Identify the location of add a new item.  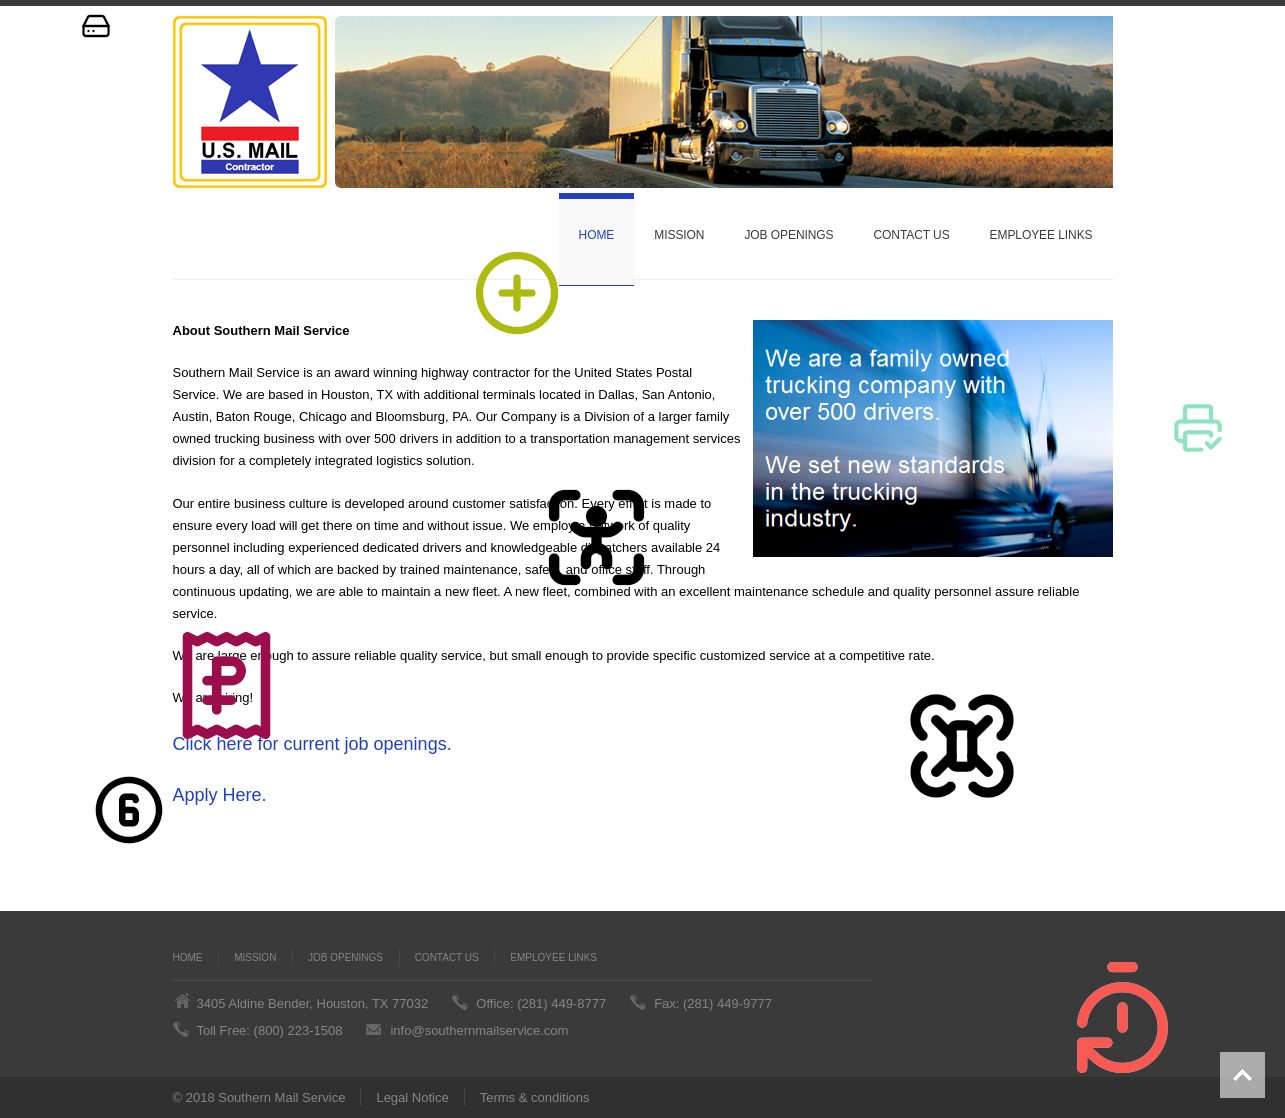
(517, 293).